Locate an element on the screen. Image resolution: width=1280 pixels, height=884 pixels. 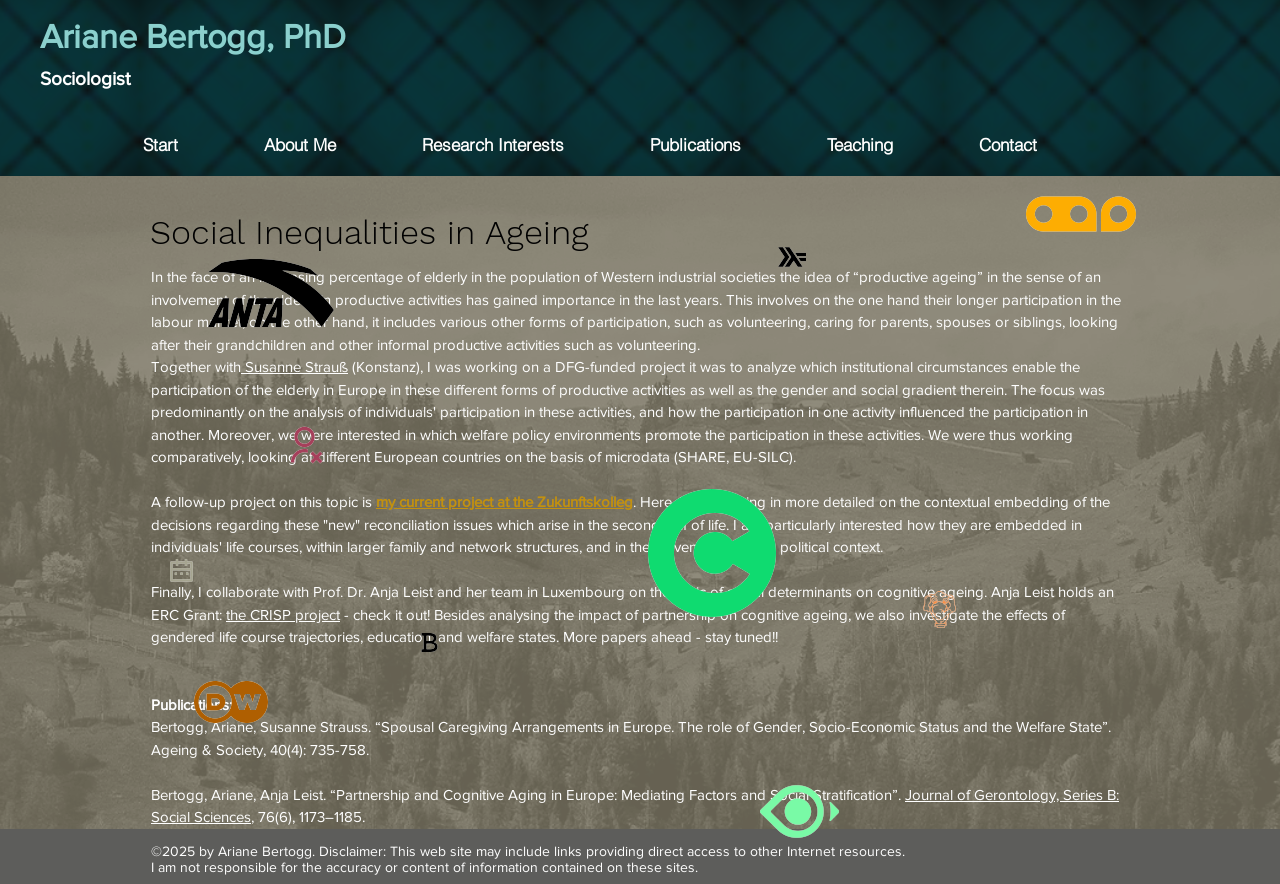
Milvus vector database logo is located at coordinates (799, 811).